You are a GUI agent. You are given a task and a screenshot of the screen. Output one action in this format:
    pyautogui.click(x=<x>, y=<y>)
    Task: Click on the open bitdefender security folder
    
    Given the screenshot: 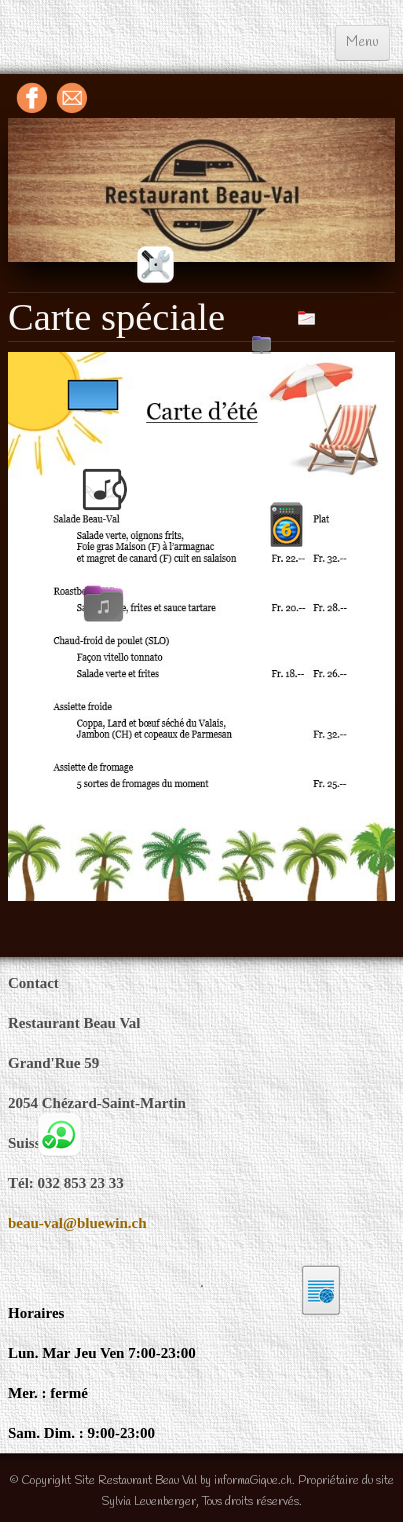 What is the action you would take?
    pyautogui.click(x=306, y=318)
    